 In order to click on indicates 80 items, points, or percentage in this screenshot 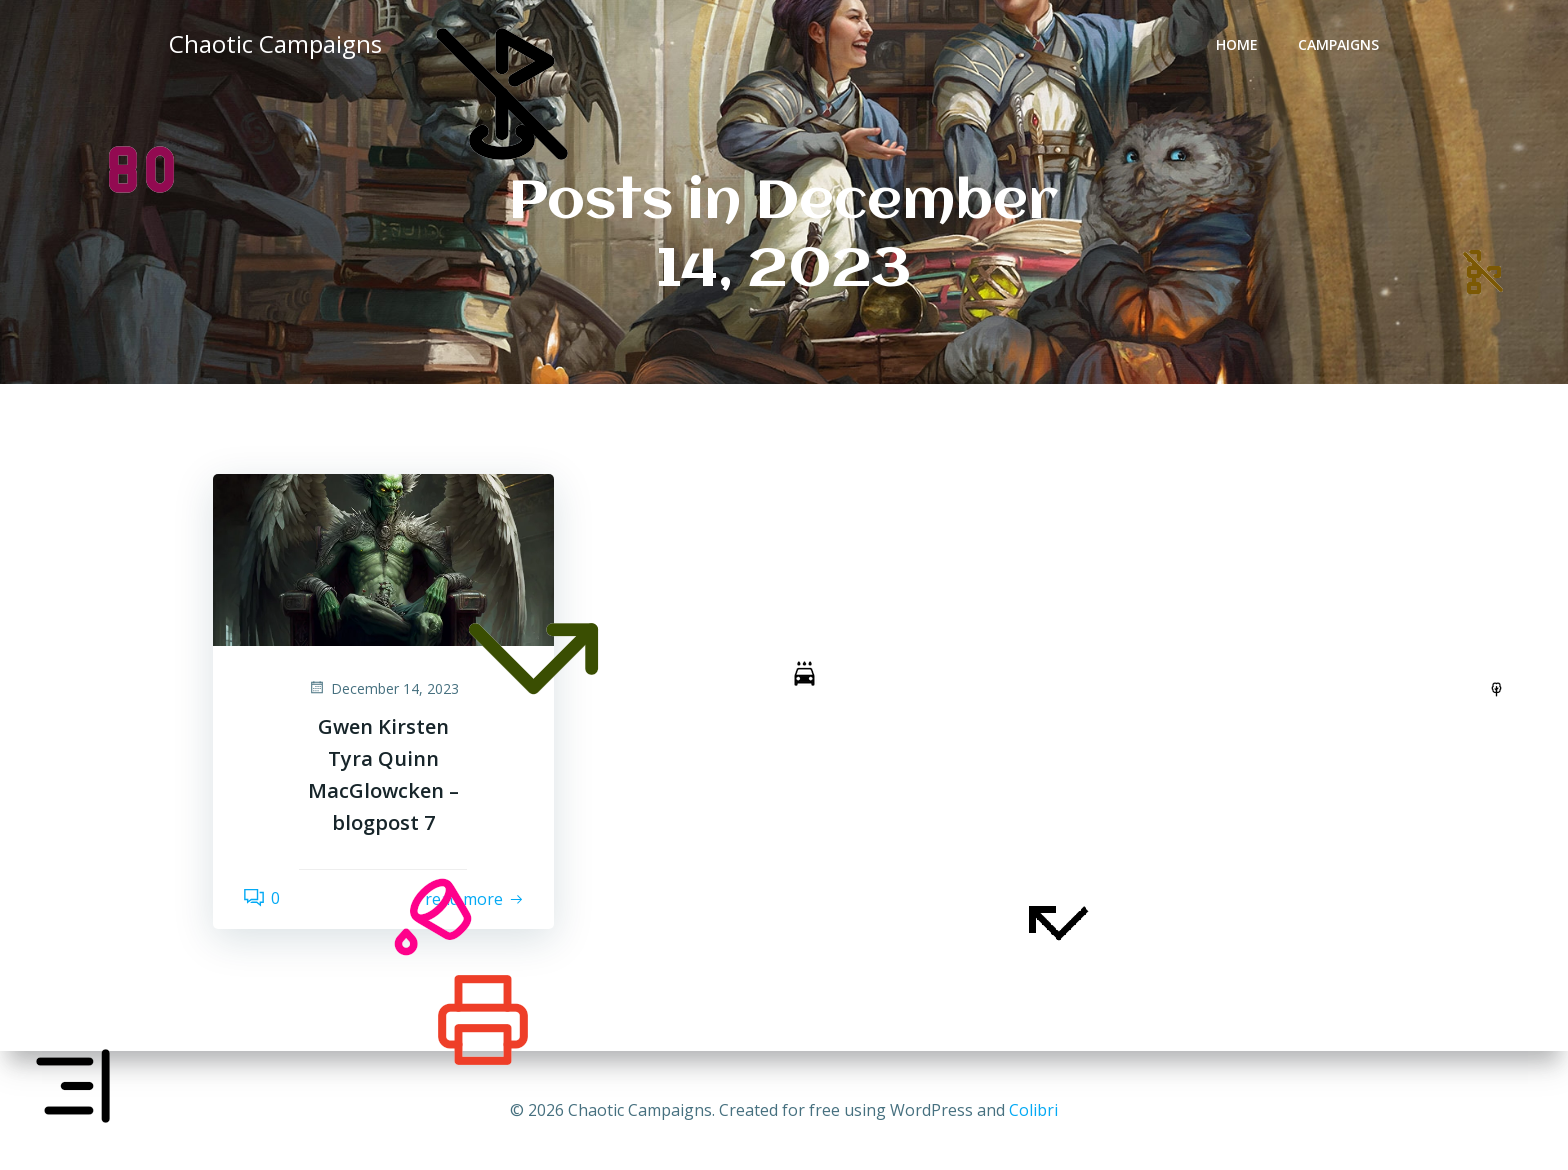, I will do `click(141, 169)`.